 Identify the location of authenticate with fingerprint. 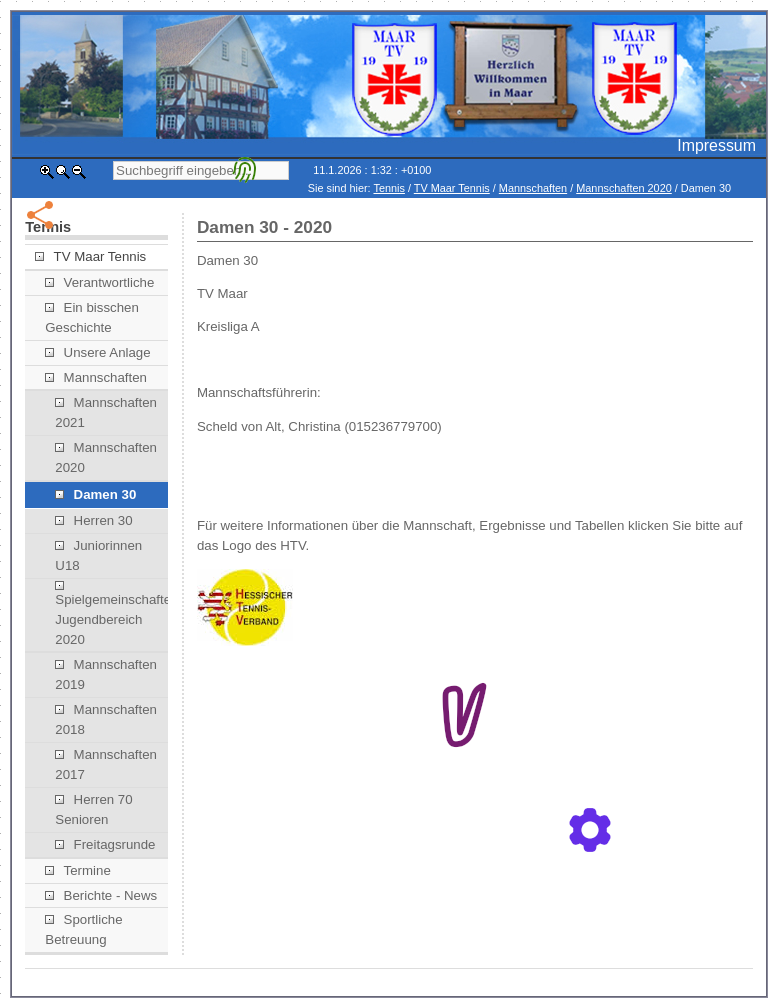
(245, 170).